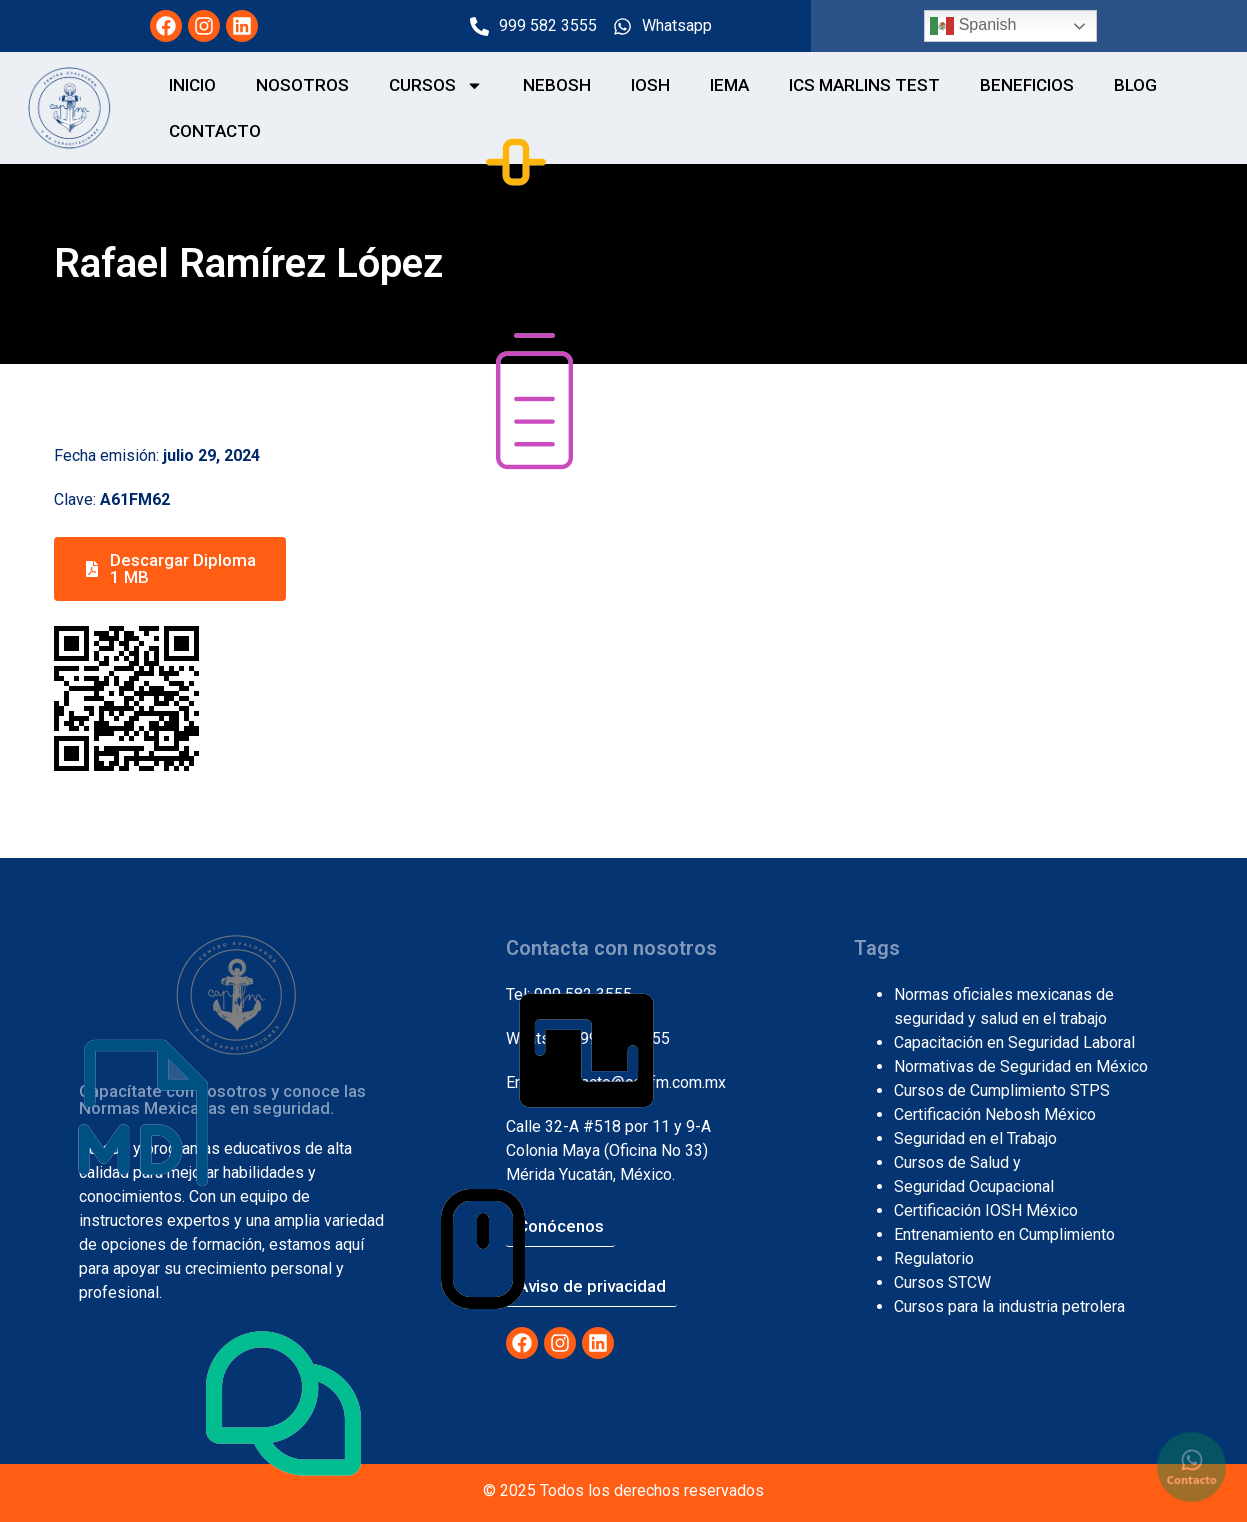  Describe the element at coordinates (516, 162) in the screenshot. I see `align selected element to vertical center` at that location.